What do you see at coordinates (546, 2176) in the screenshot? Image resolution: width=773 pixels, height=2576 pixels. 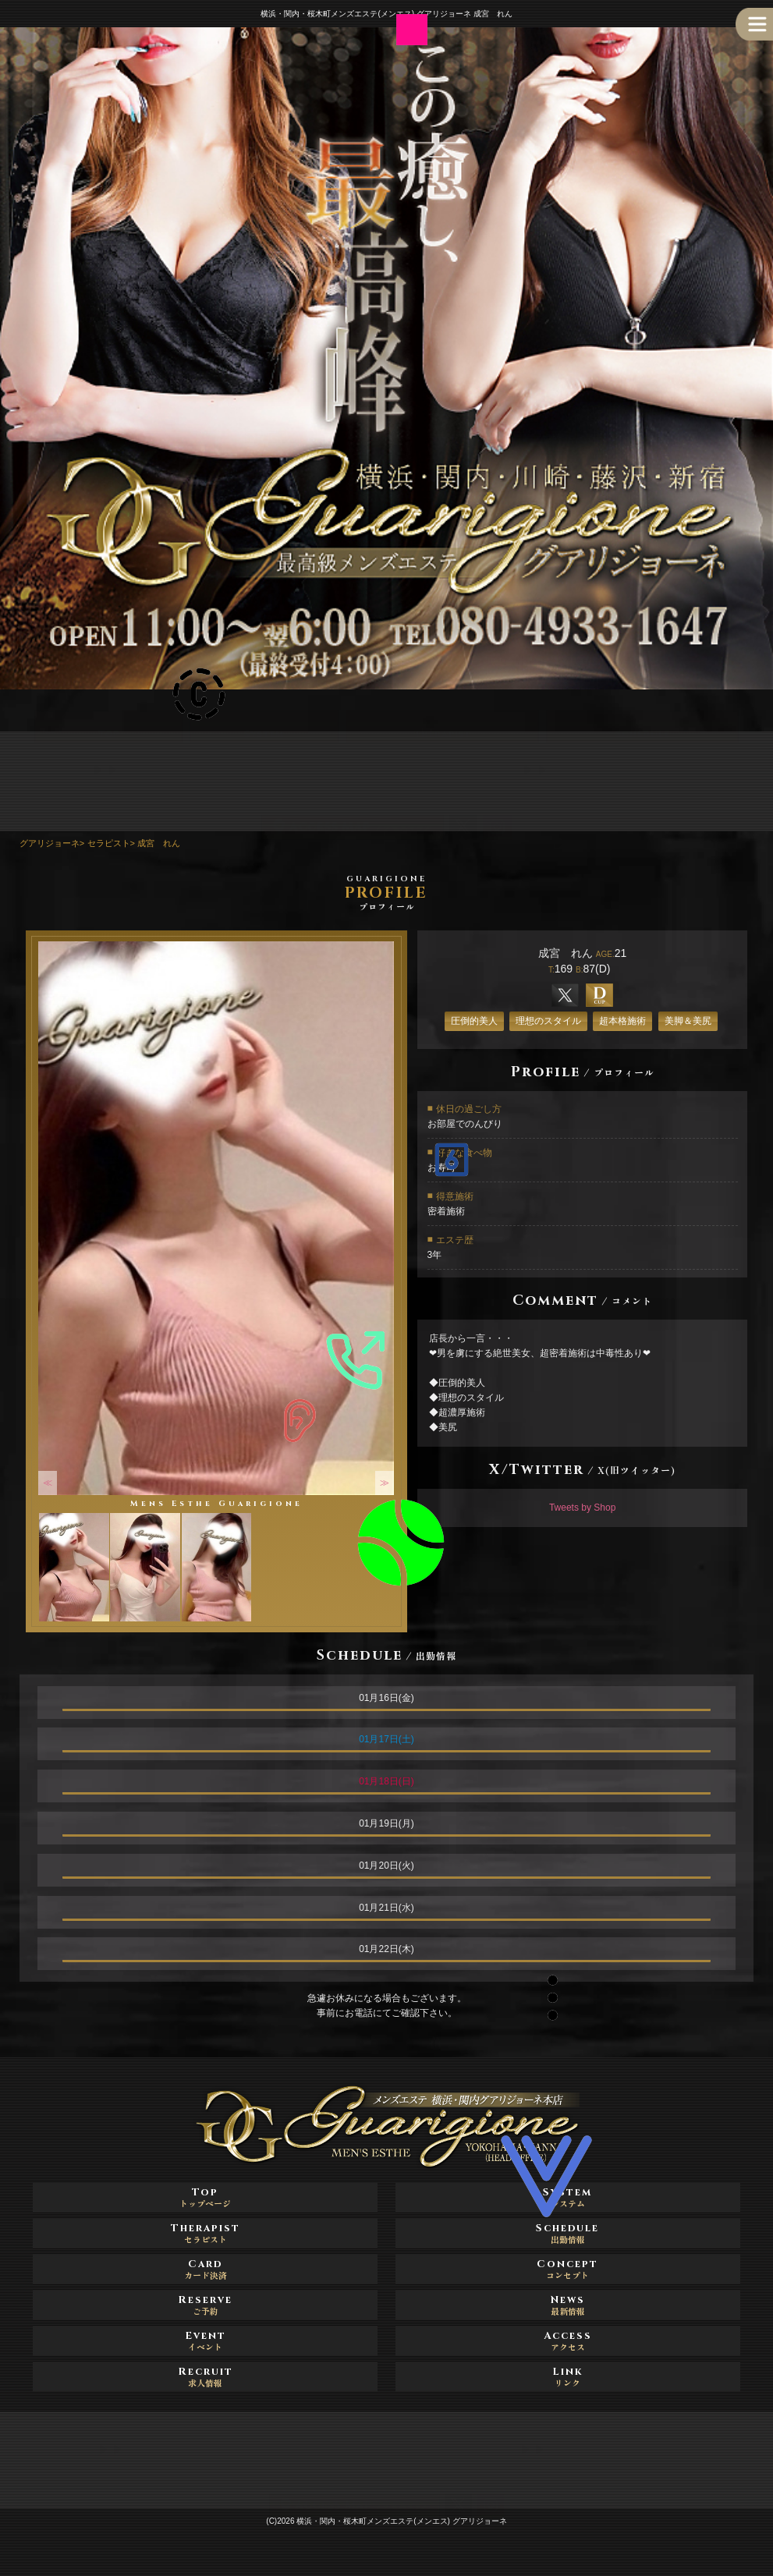 I see `Vue.js framework logo` at bounding box center [546, 2176].